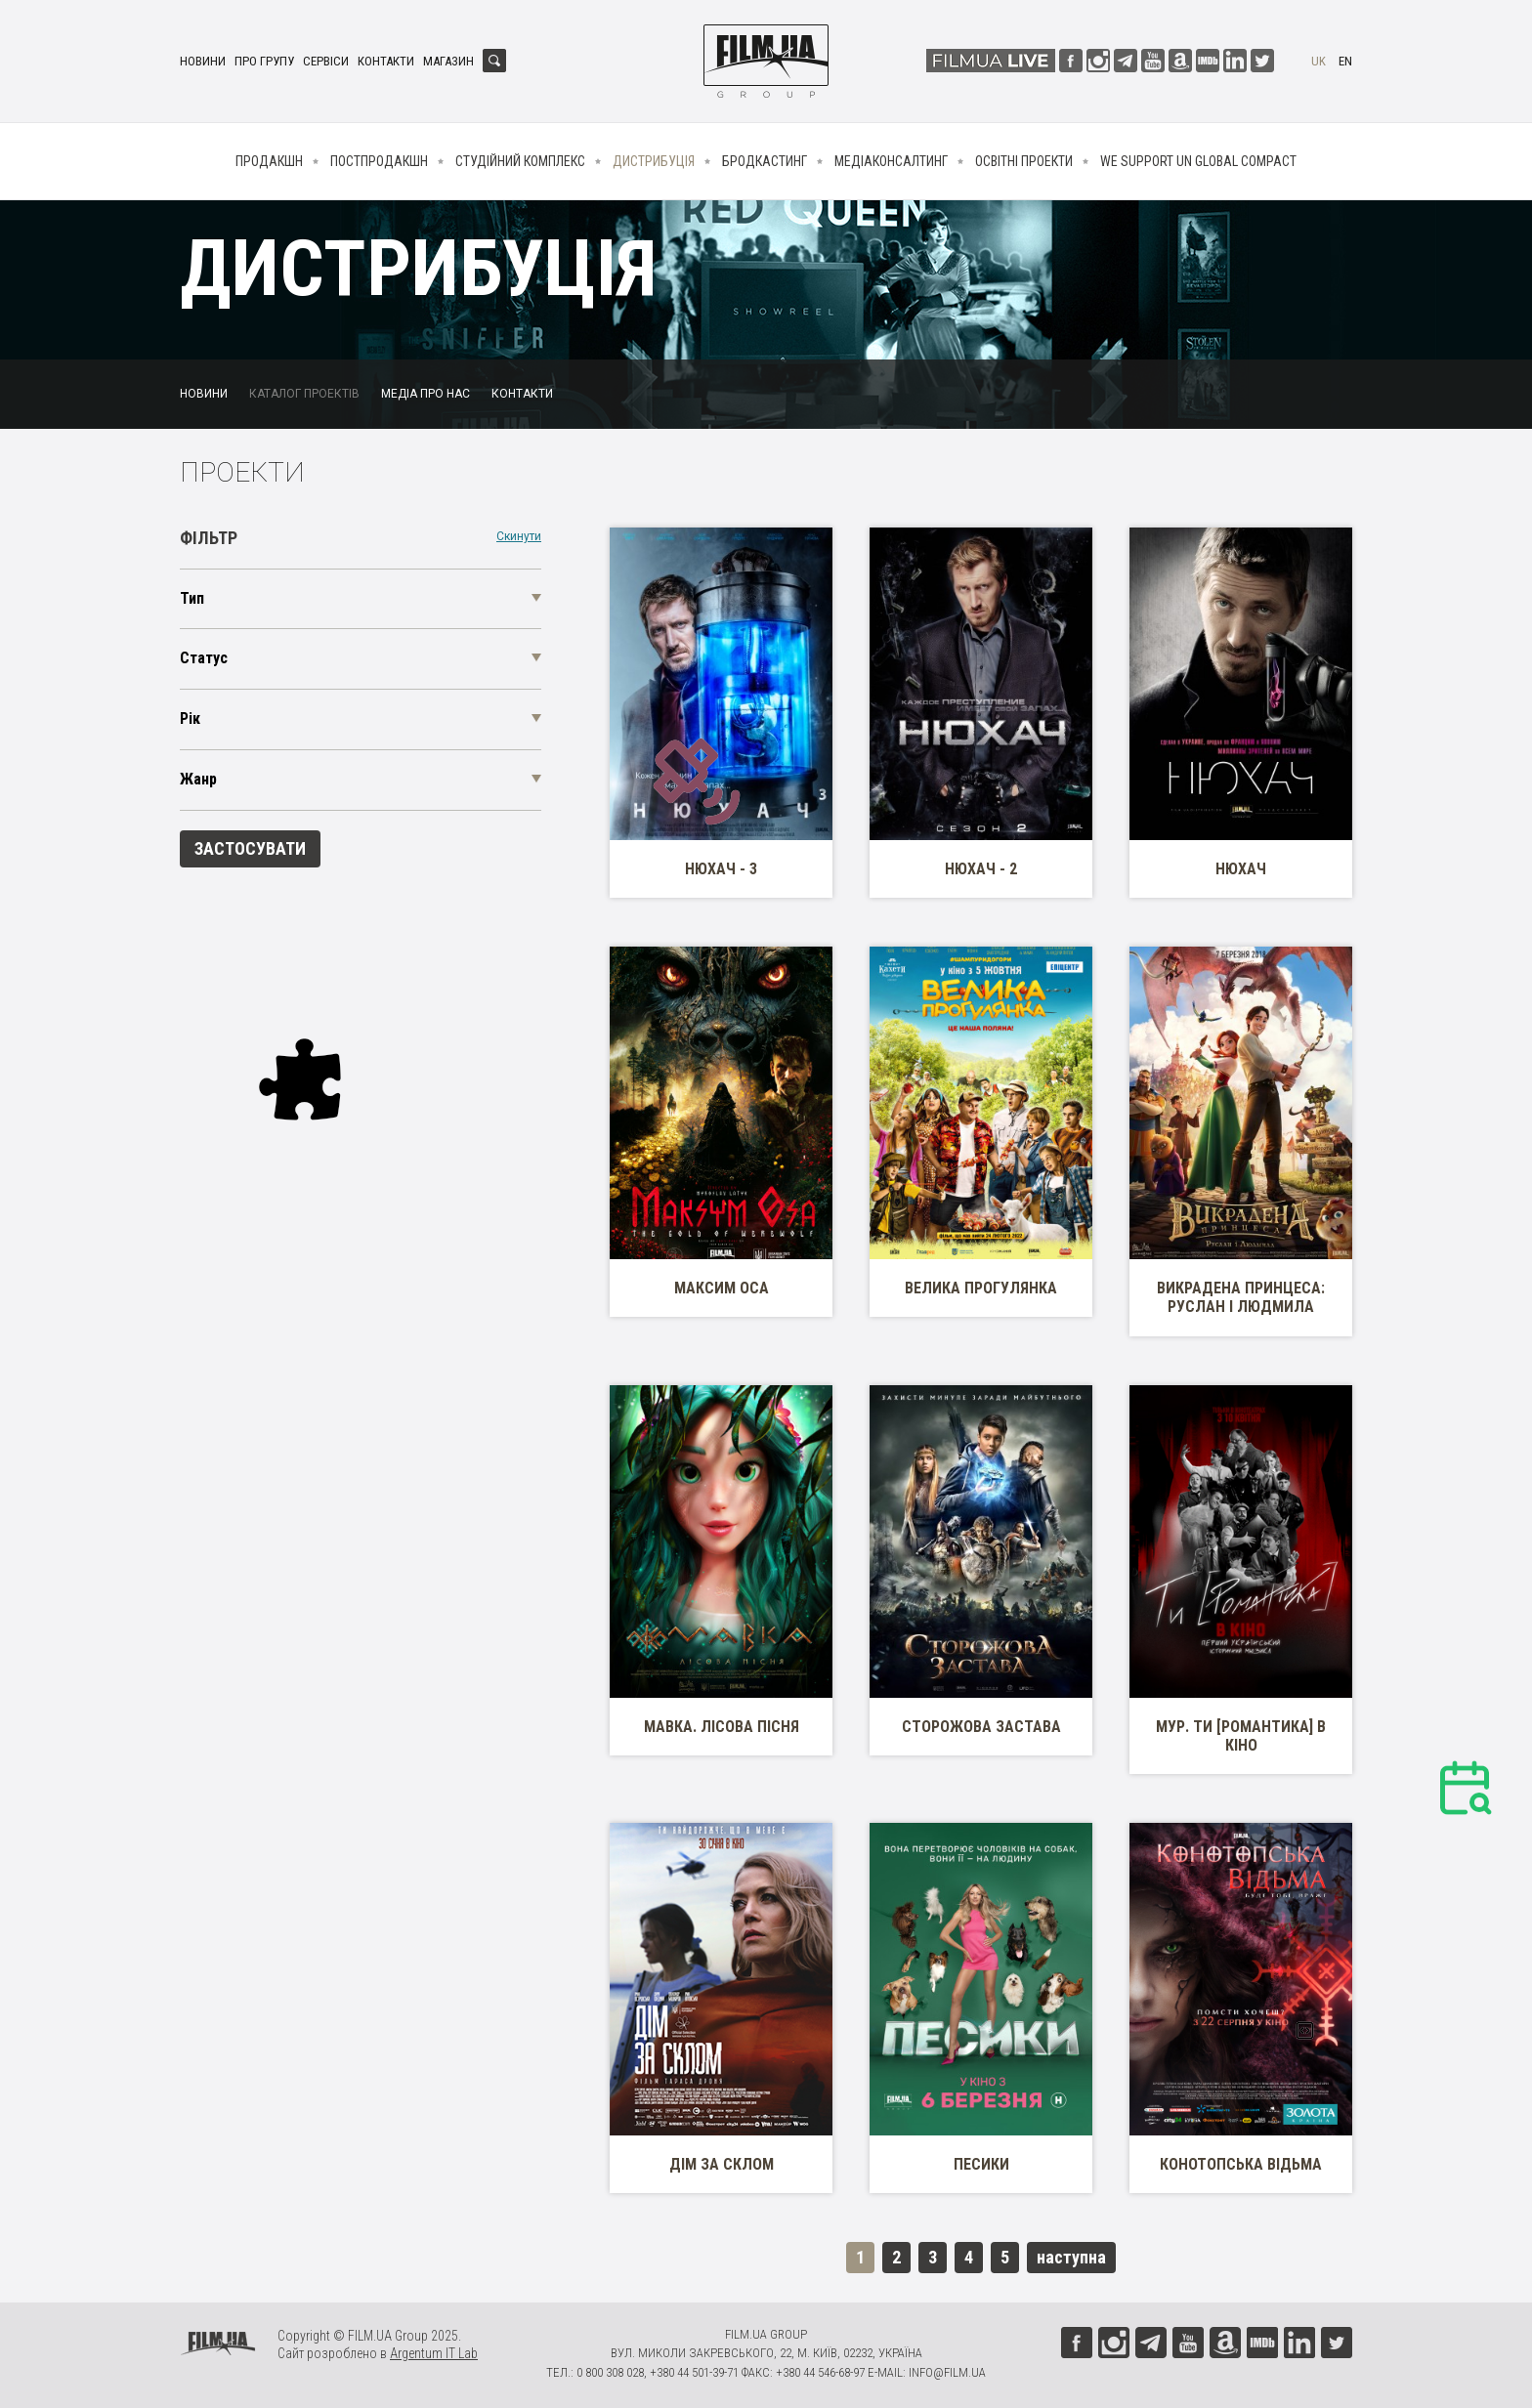 This screenshot has height=2408, width=1532. Describe the element at coordinates (697, 782) in the screenshot. I see `access satellite connection settings` at that location.